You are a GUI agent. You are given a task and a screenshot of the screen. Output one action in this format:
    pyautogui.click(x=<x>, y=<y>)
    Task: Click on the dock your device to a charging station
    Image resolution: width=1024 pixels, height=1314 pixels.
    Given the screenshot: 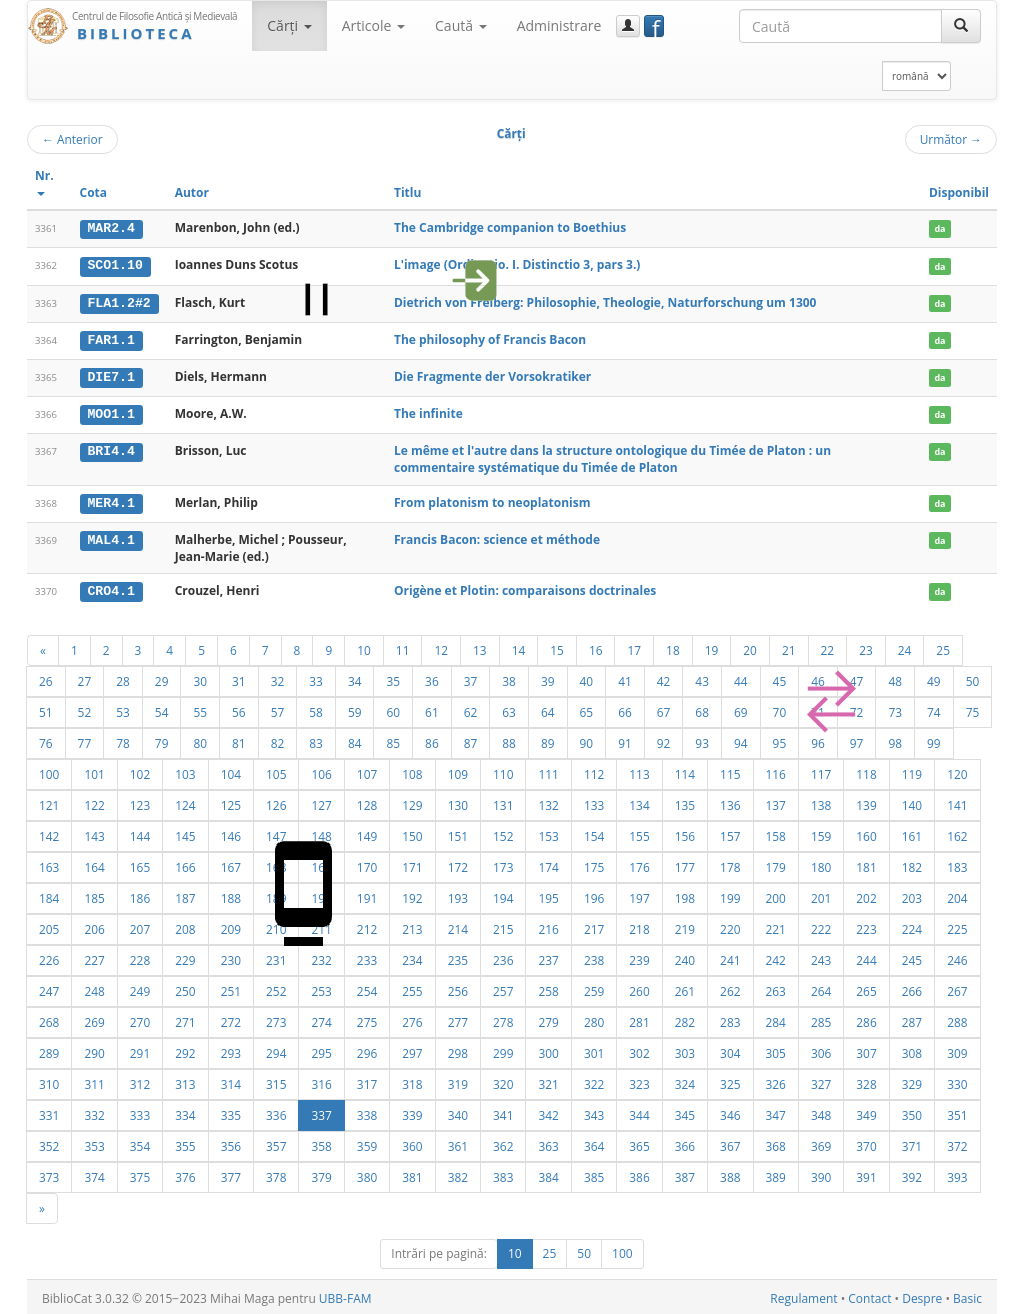 What is the action you would take?
    pyautogui.click(x=303, y=893)
    